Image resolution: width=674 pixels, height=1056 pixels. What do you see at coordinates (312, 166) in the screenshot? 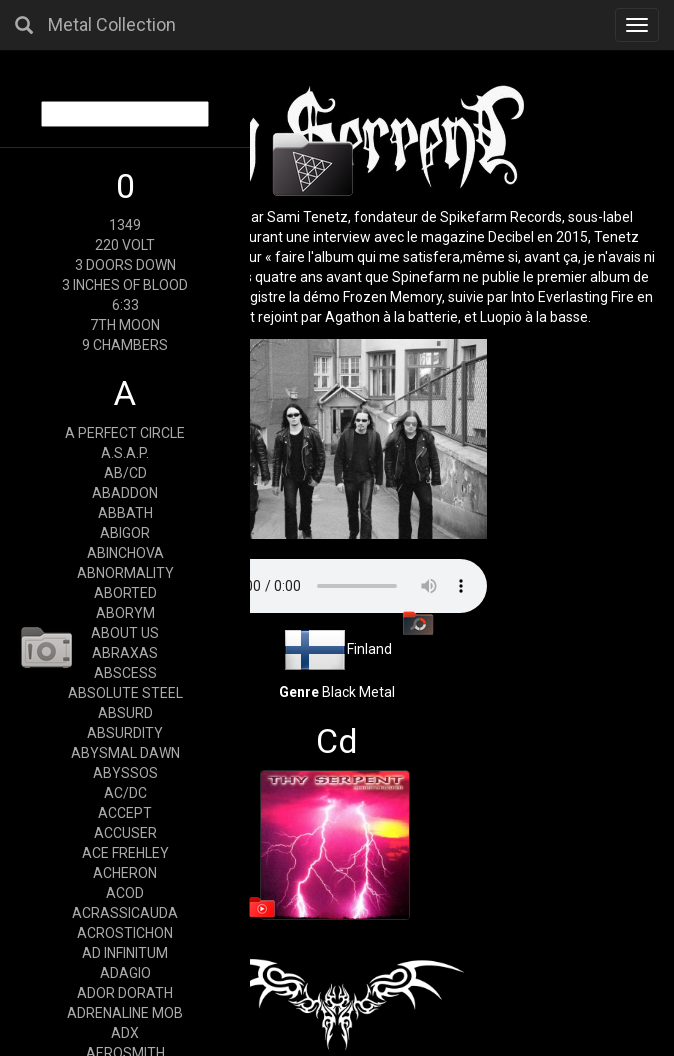
I see `folder containing three.js project files` at bounding box center [312, 166].